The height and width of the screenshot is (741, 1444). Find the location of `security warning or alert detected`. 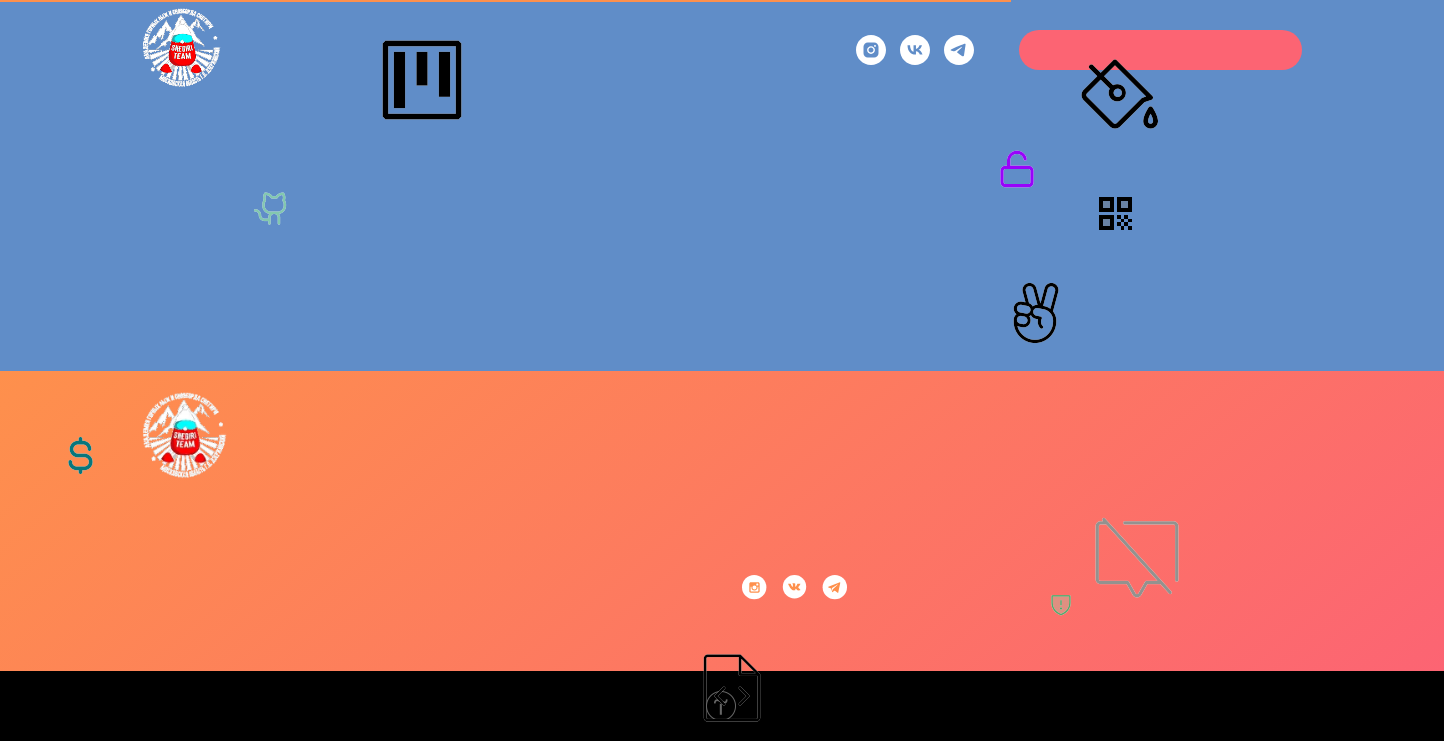

security warning or alert detected is located at coordinates (1061, 604).